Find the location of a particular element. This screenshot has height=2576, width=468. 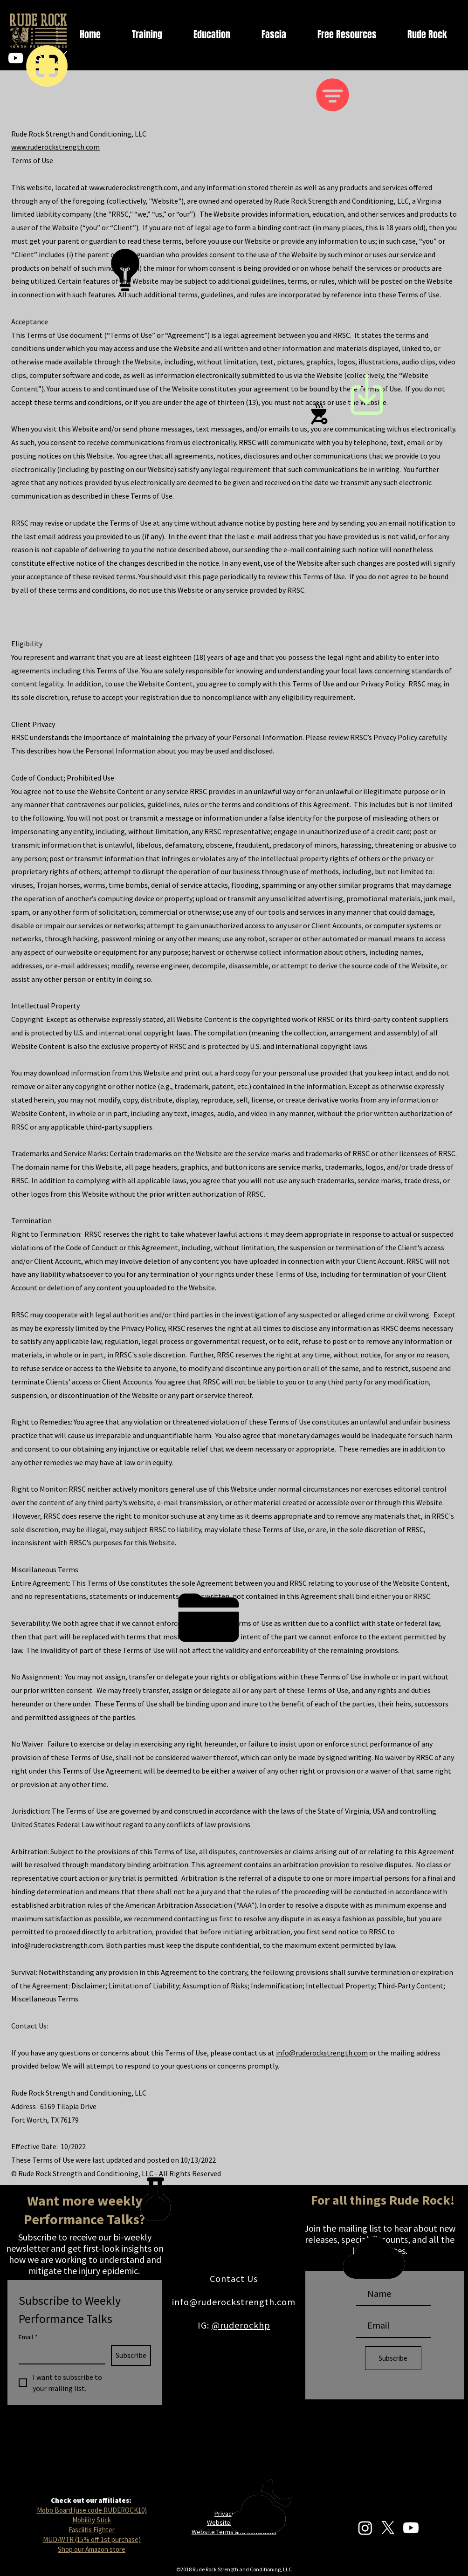

indicates nighttime cloudy weather conditions is located at coordinates (261, 2506).